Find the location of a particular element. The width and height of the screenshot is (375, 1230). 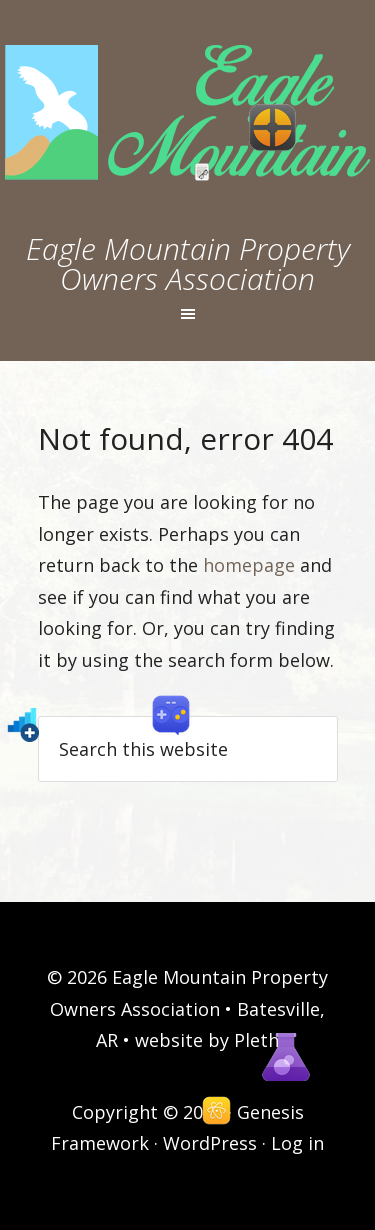

open the documents app is located at coordinates (202, 172).